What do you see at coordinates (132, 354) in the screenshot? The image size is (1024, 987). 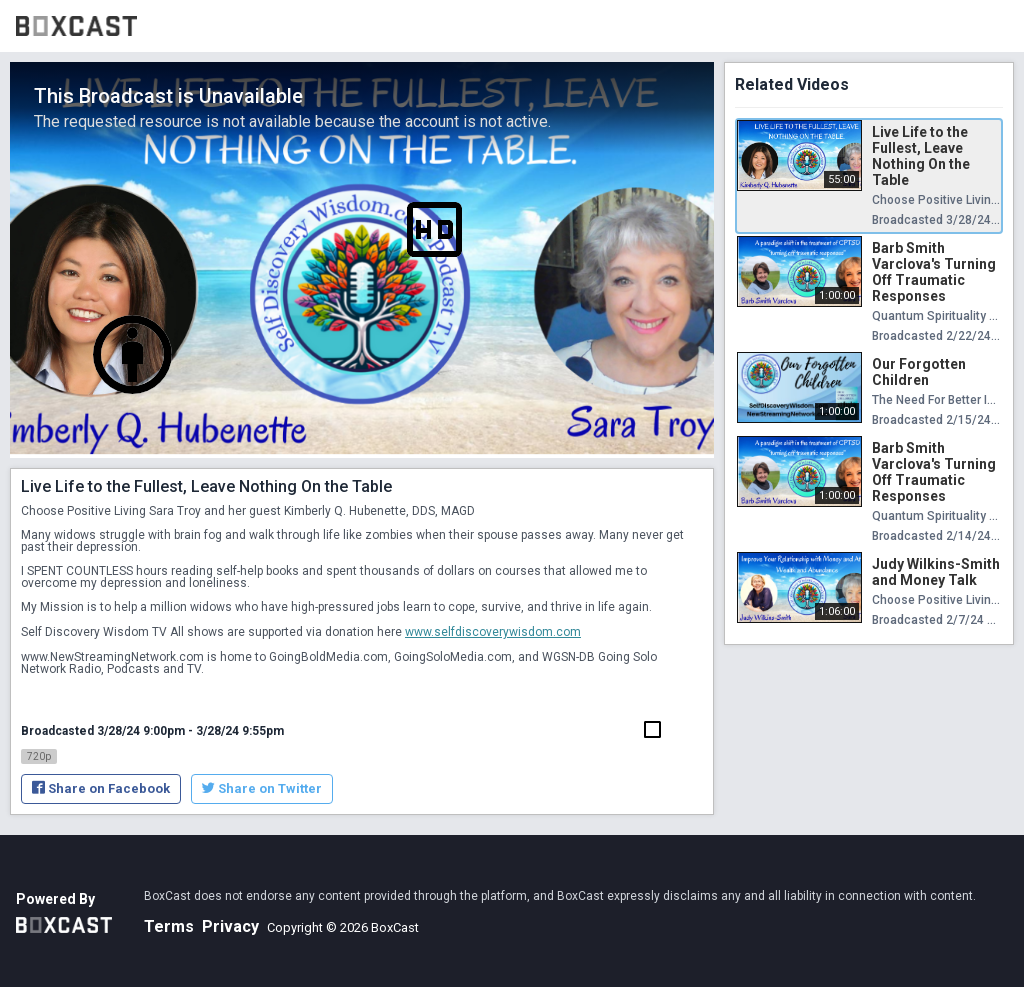 I see `view attribution or credits information` at bounding box center [132, 354].